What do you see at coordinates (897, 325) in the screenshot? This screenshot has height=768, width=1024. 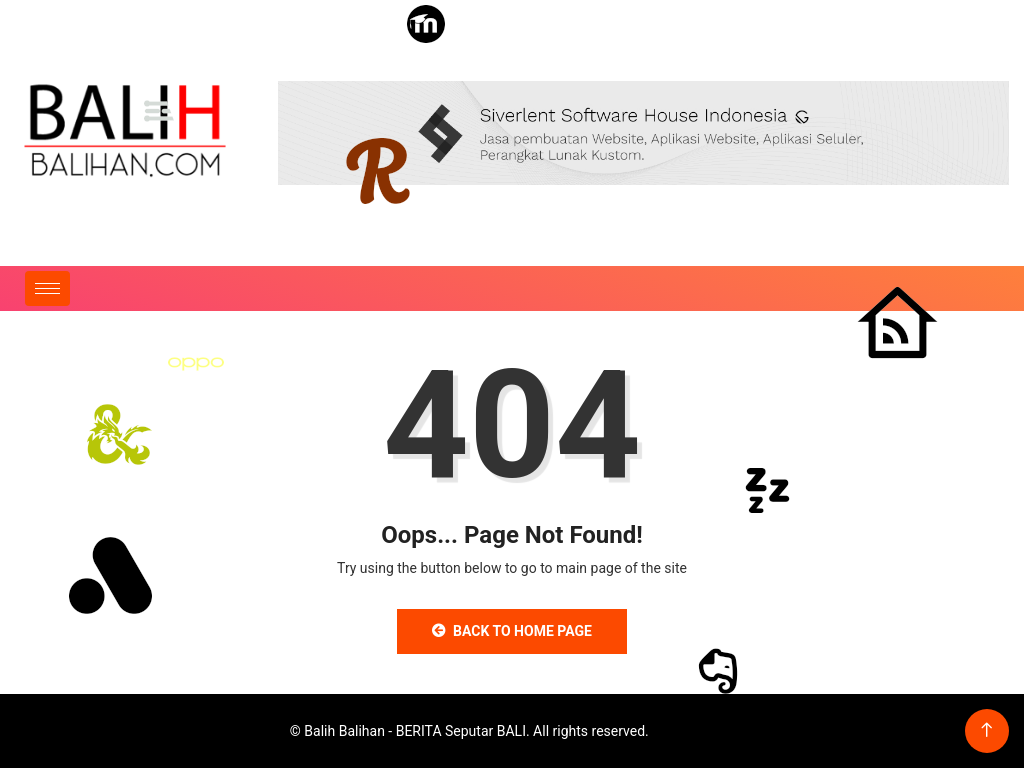 I see `access home network settings` at bounding box center [897, 325].